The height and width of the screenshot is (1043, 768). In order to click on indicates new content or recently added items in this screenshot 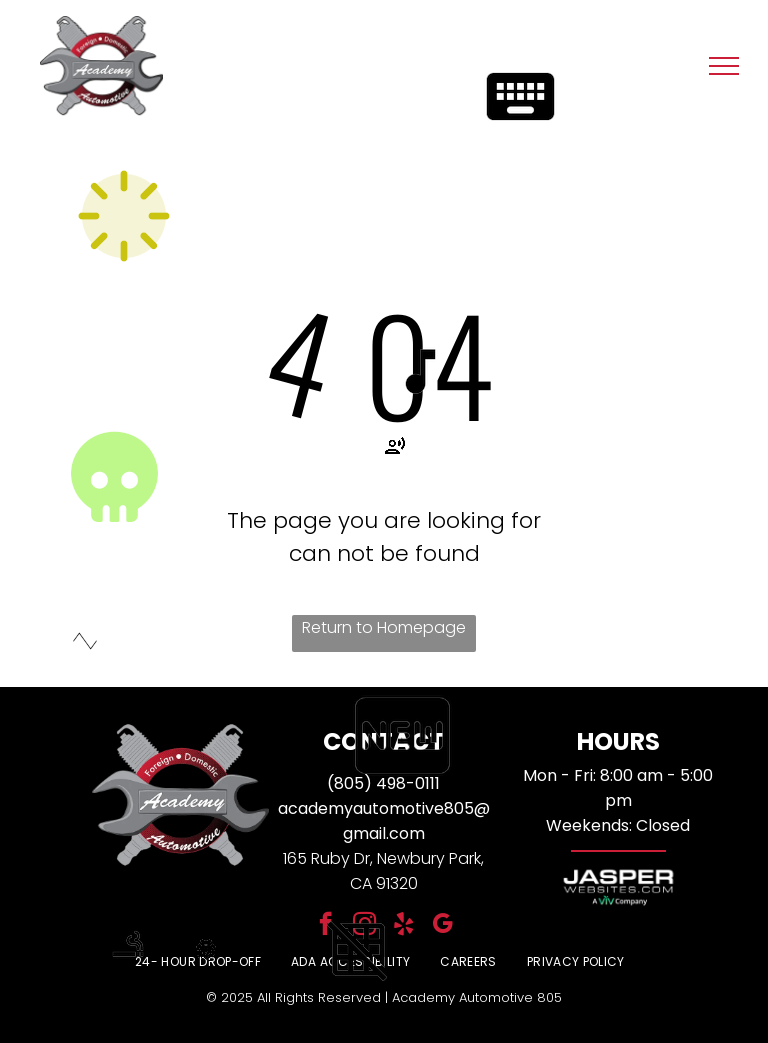, I will do `click(402, 735)`.